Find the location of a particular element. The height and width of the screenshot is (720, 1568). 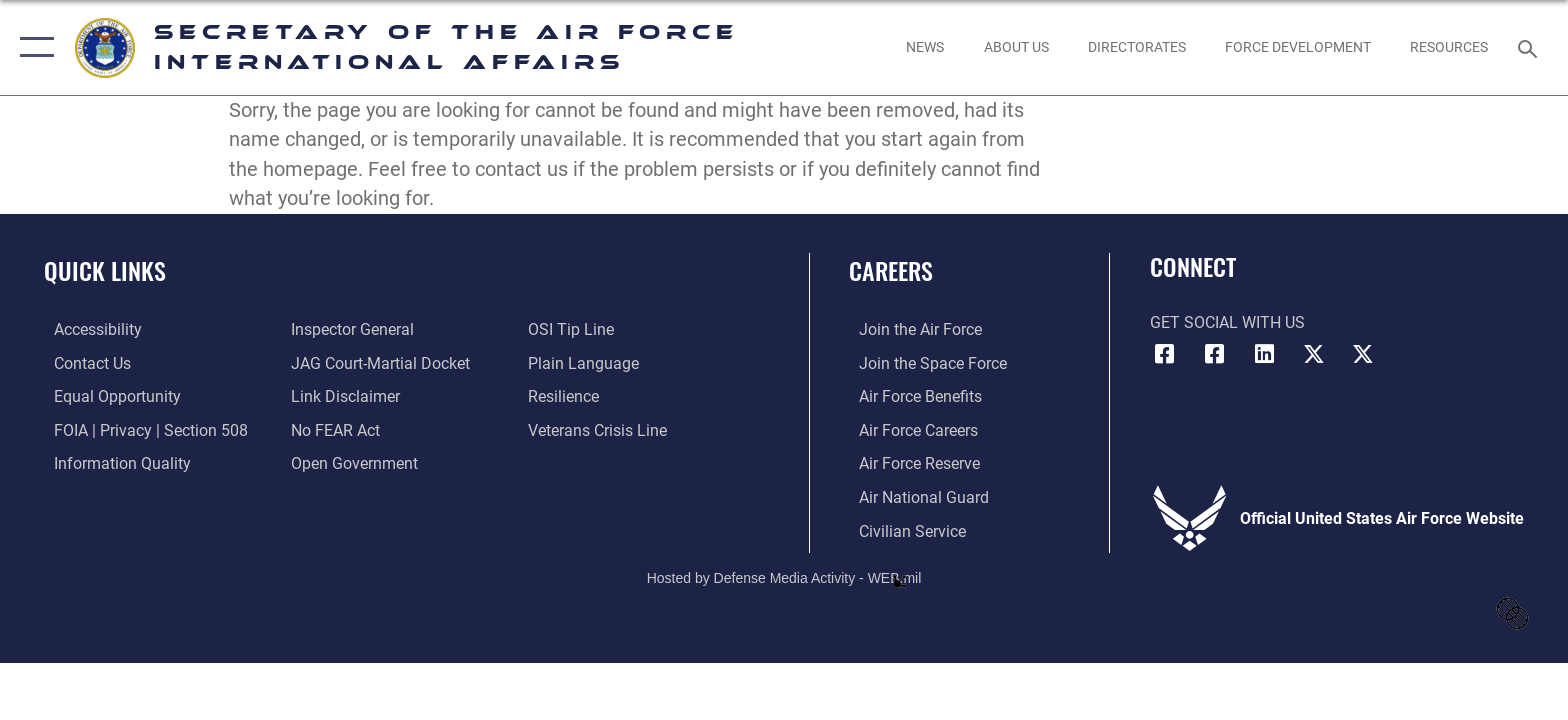

access affiliate program or referral network is located at coordinates (899, 581).